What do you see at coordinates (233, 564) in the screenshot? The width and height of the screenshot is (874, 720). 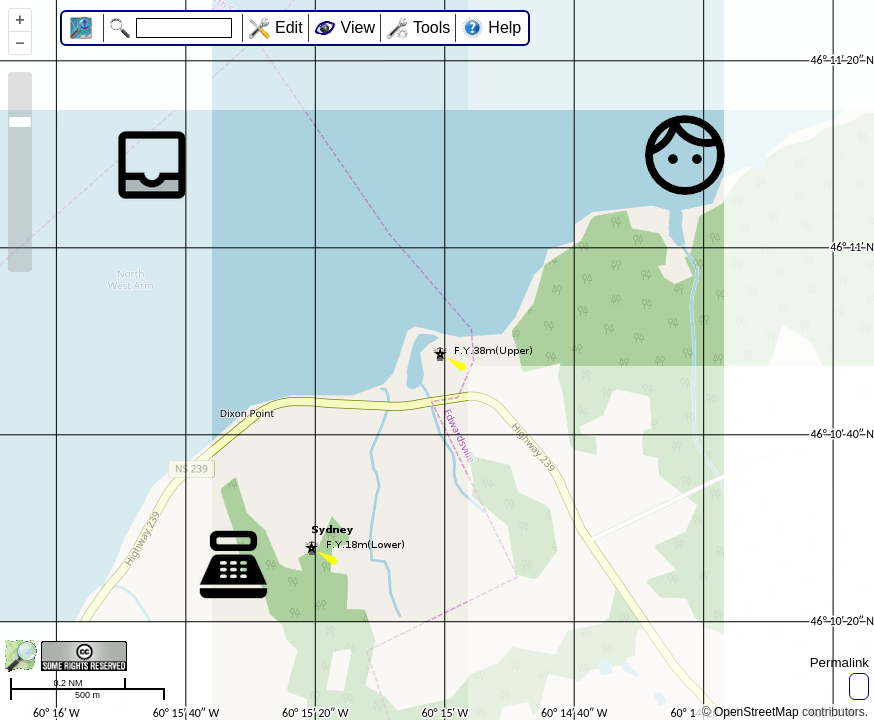 I see `access point of sale or checkout system` at bounding box center [233, 564].